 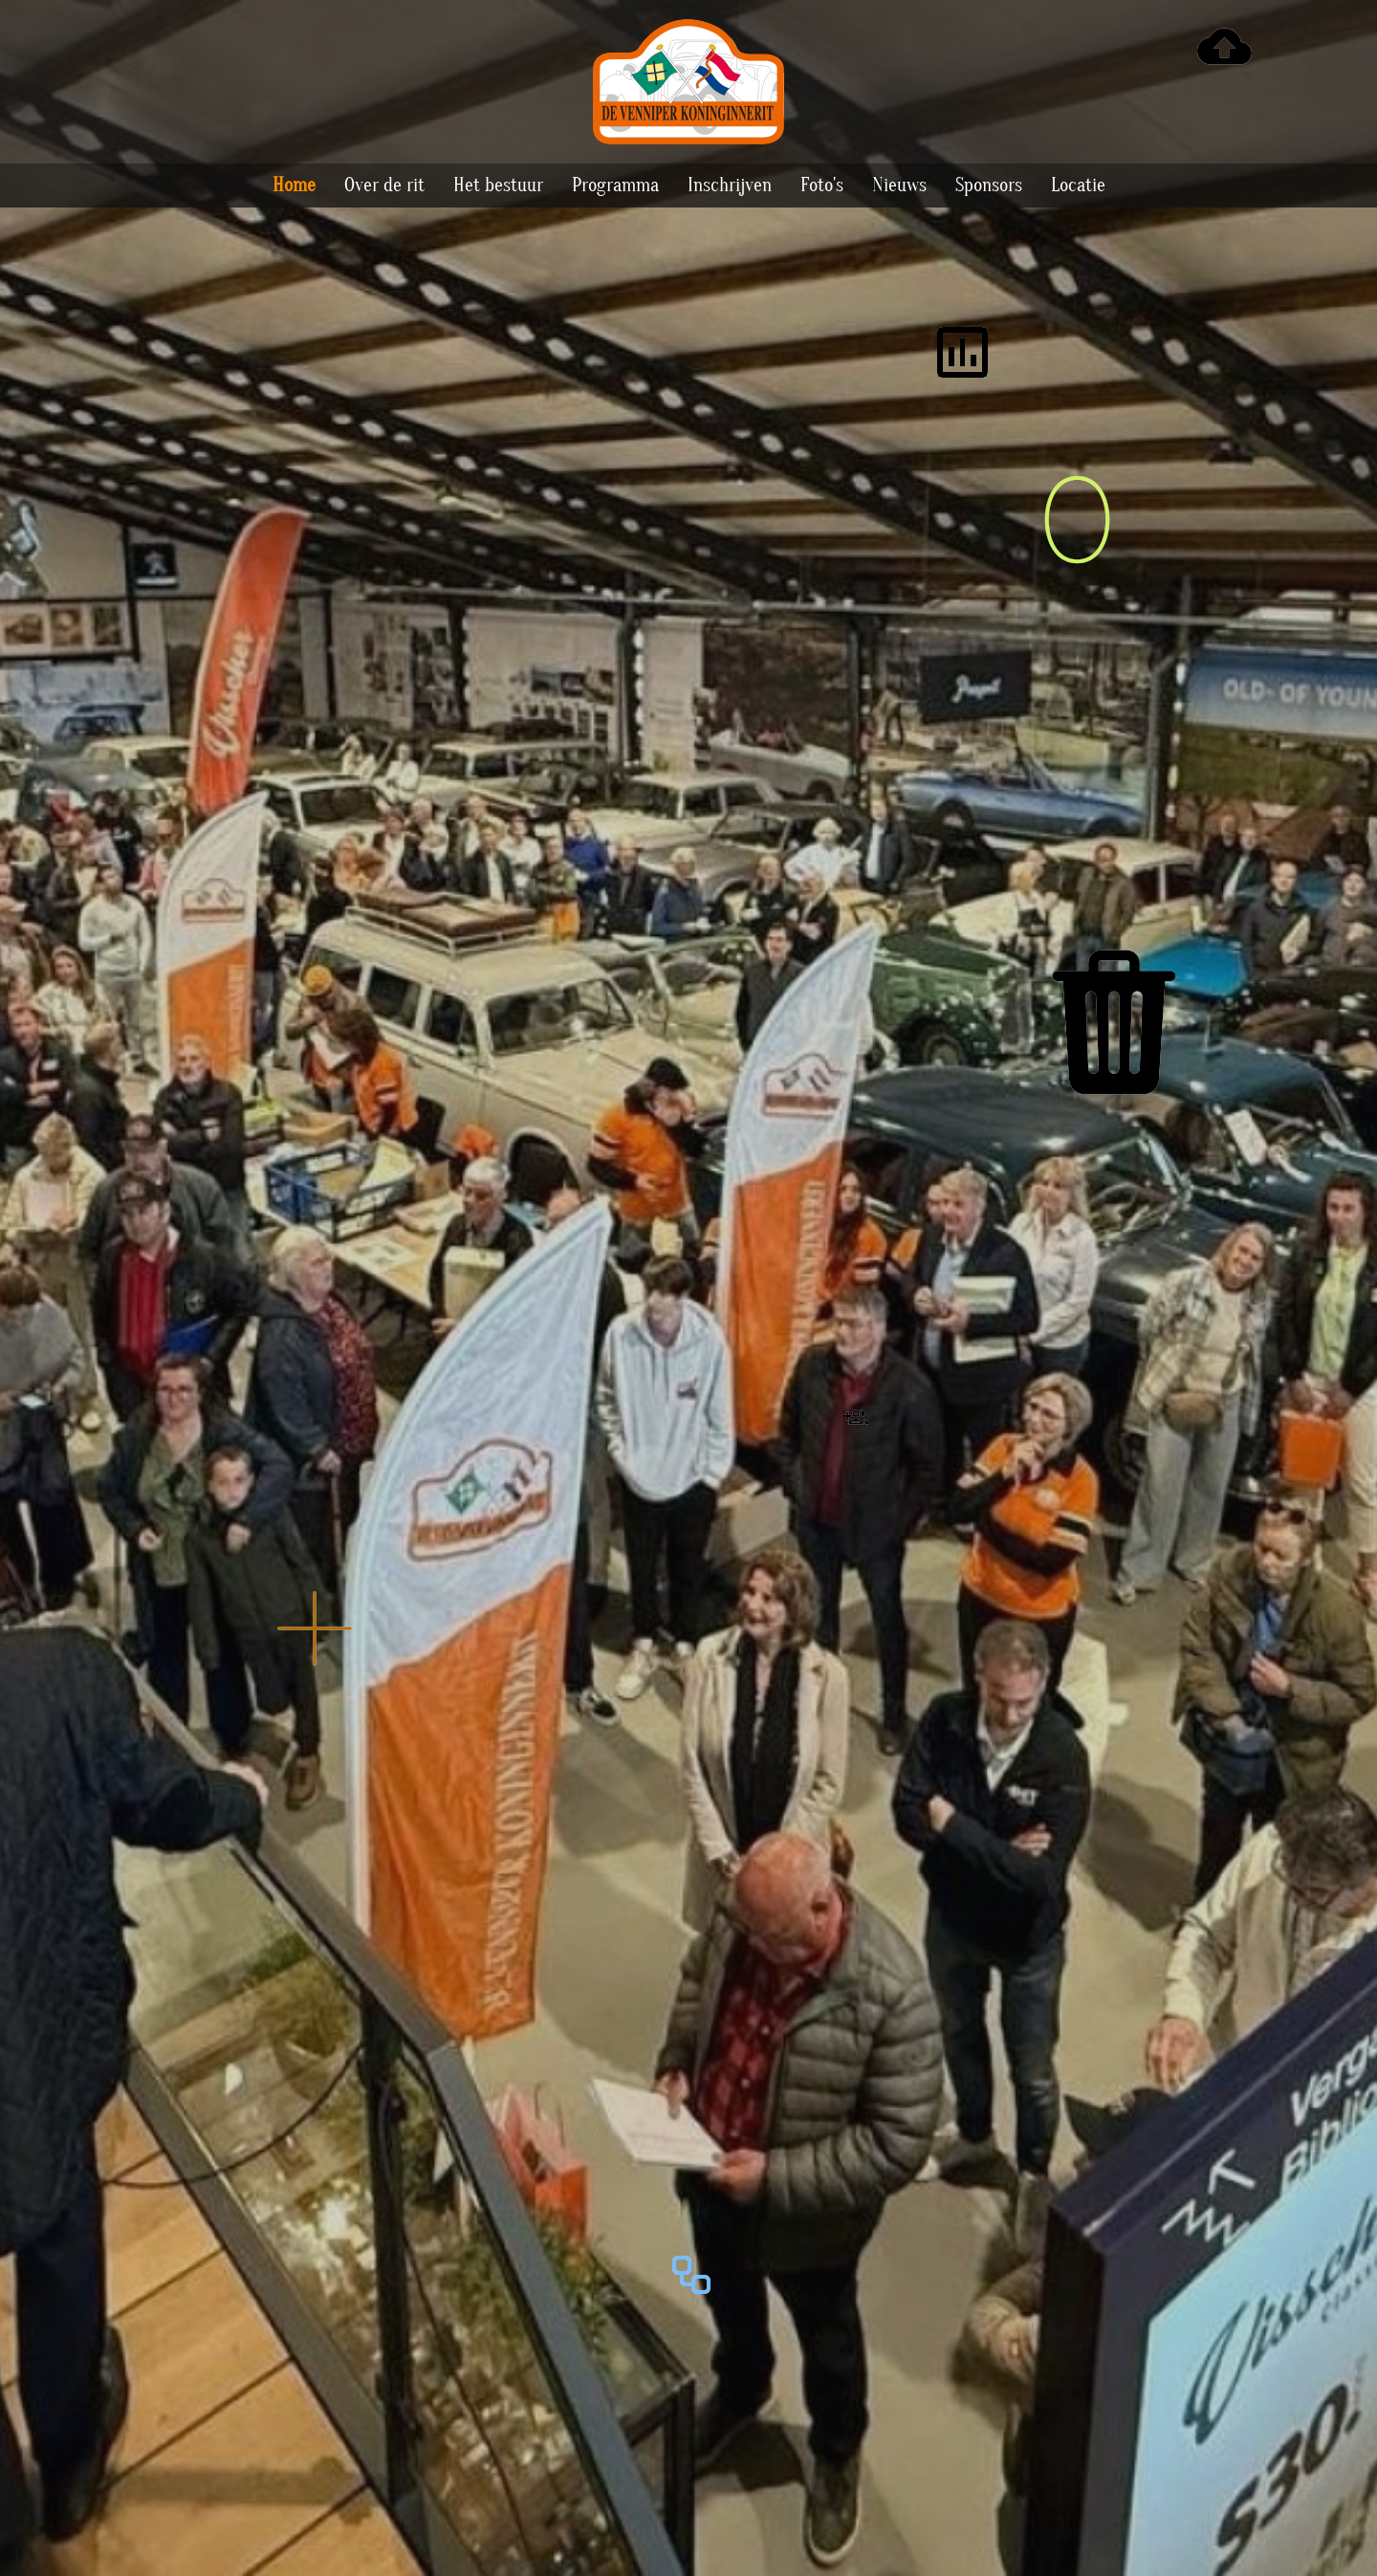 I want to click on upload files to cloud storage, so click(x=1224, y=46).